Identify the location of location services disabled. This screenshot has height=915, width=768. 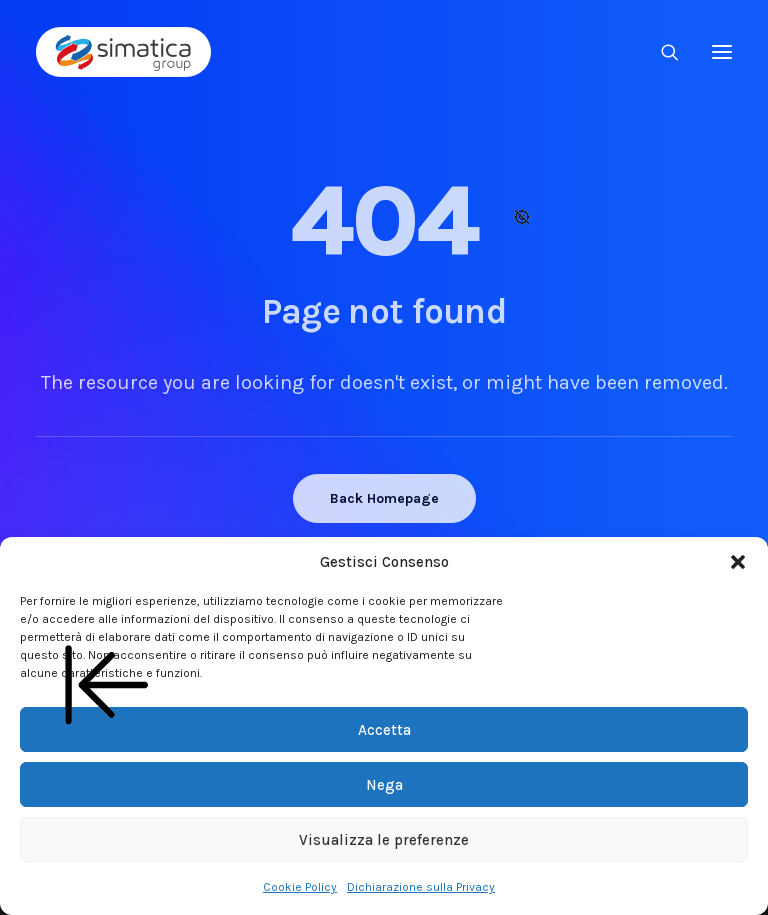
(522, 217).